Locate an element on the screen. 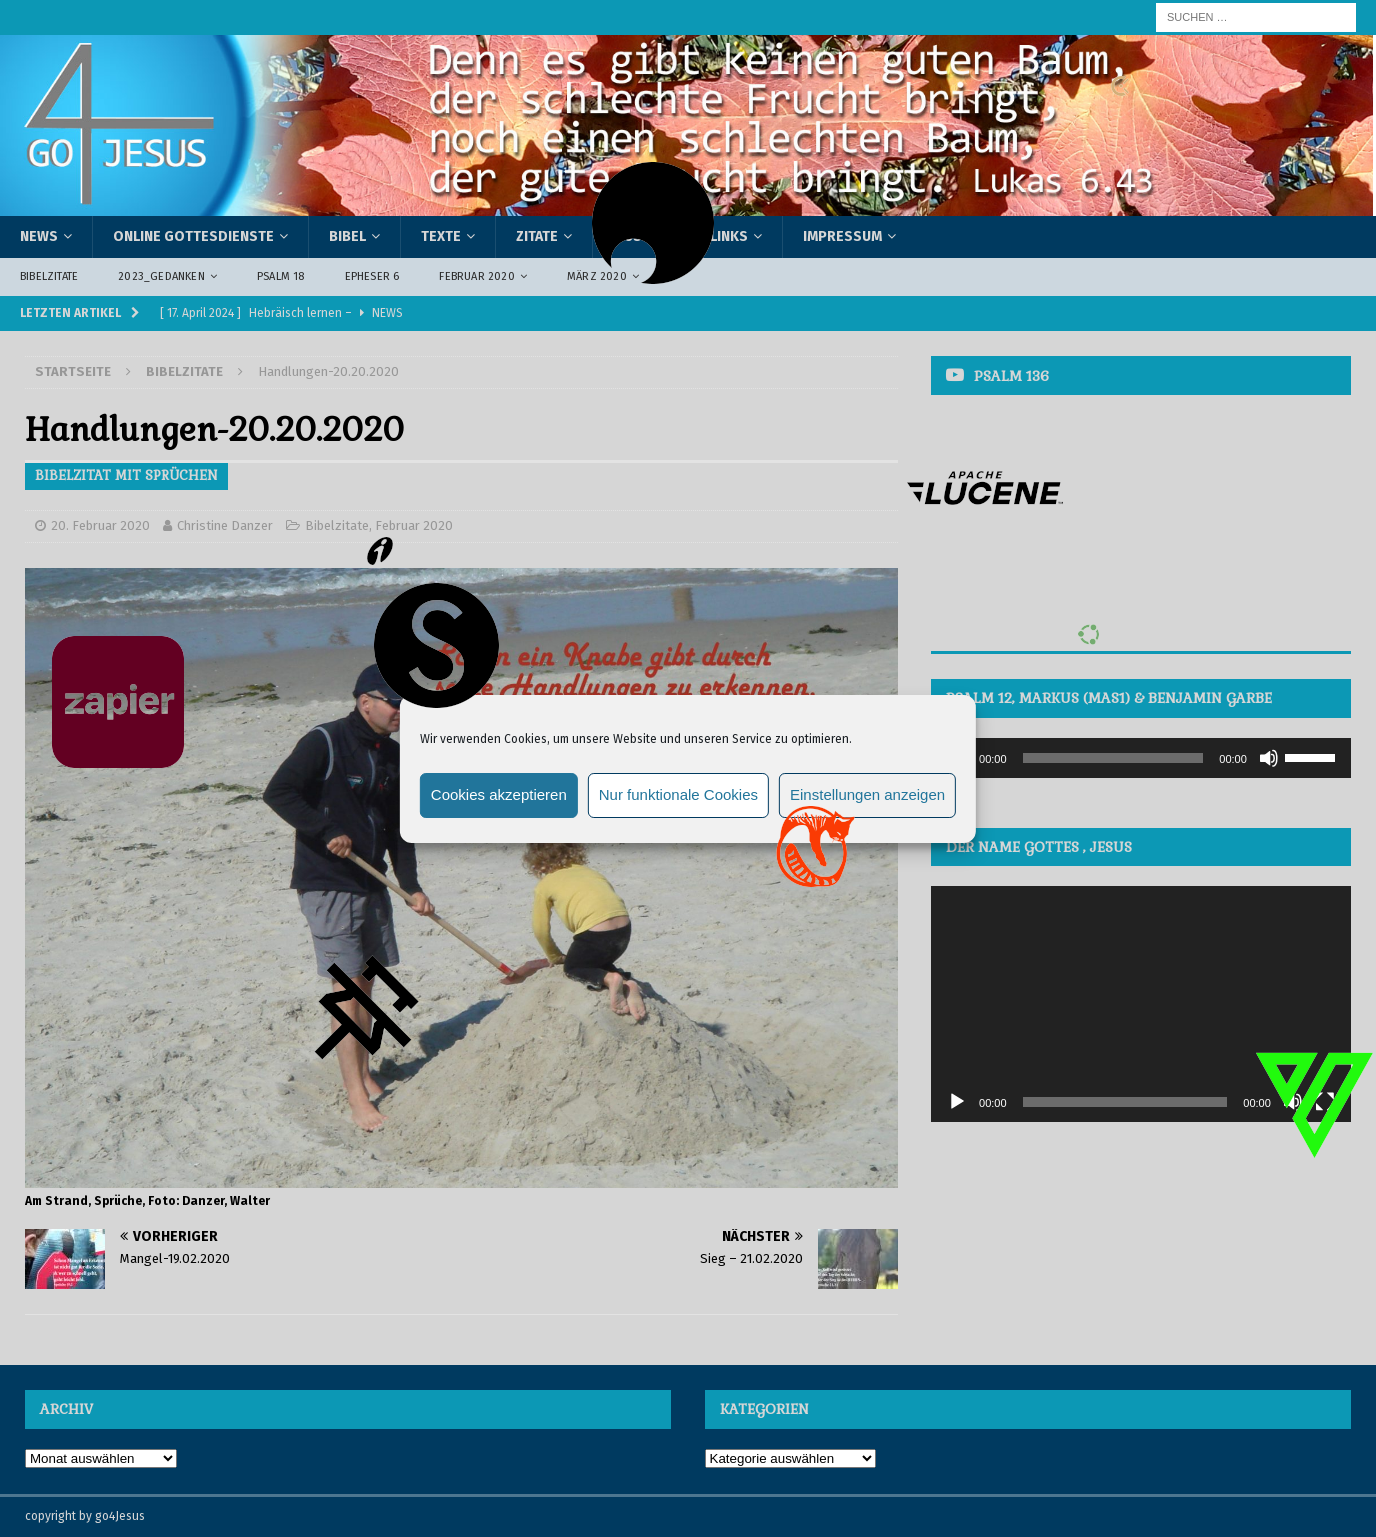 This screenshot has width=1376, height=1537. open GNU IceCat browser is located at coordinates (815, 846).